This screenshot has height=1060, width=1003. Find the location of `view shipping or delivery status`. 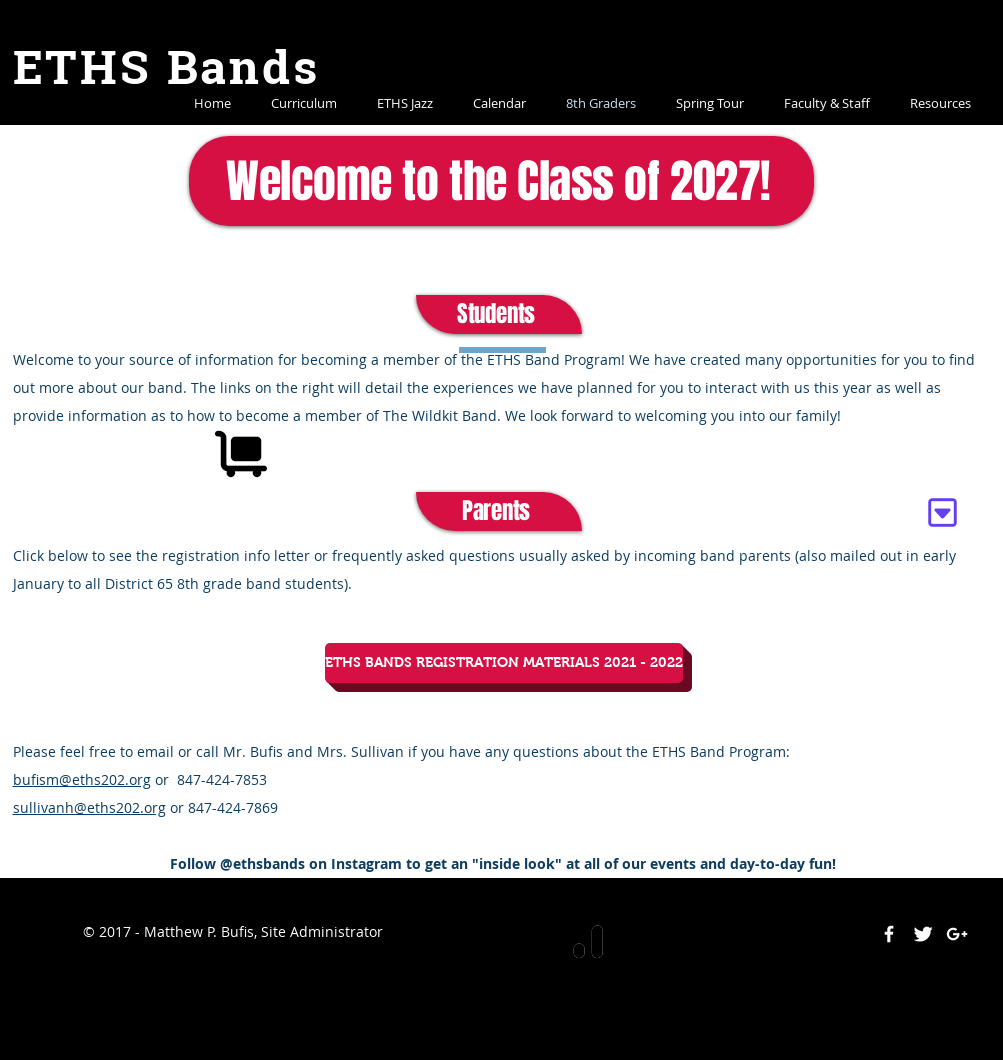

view shipping or delivery status is located at coordinates (241, 454).